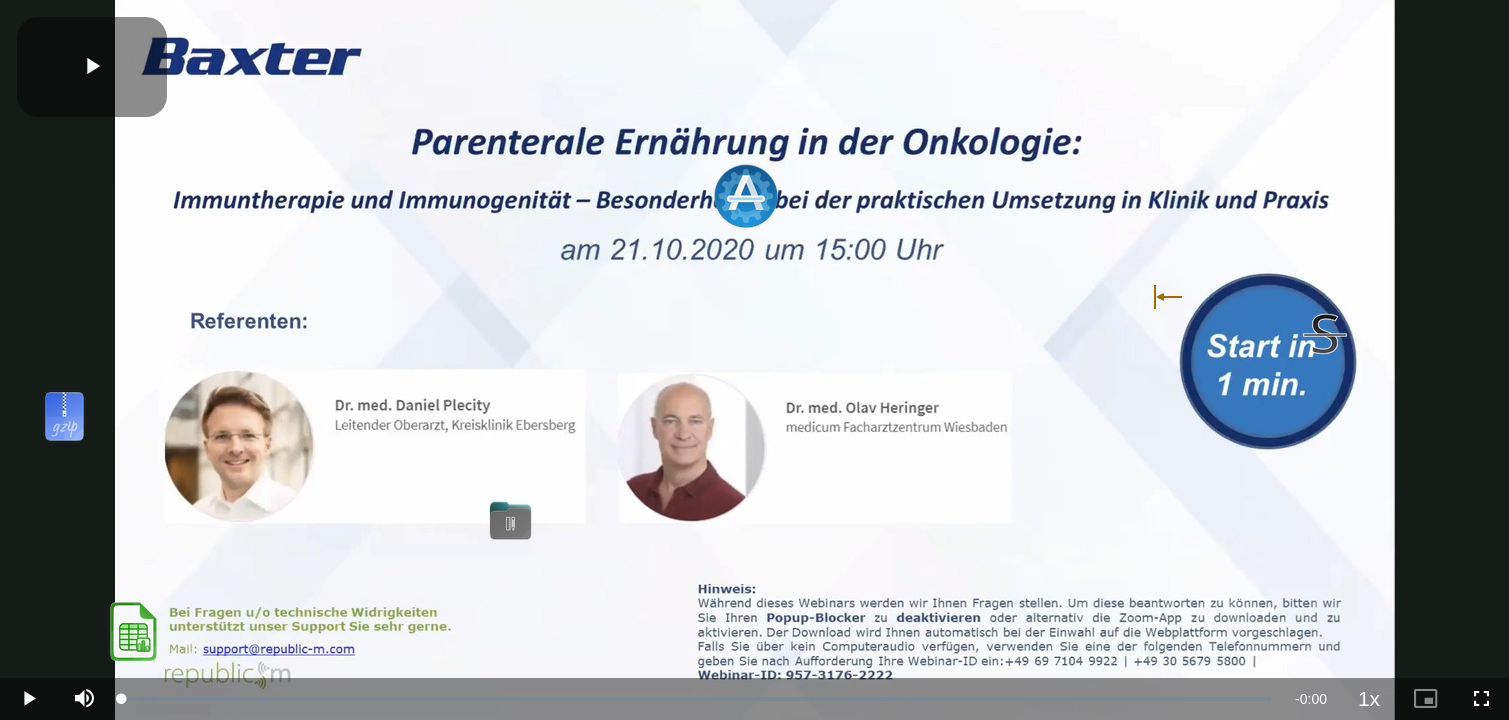 The width and height of the screenshot is (1509, 720). I want to click on go to the first item in a list or sequence, so click(1168, 297).